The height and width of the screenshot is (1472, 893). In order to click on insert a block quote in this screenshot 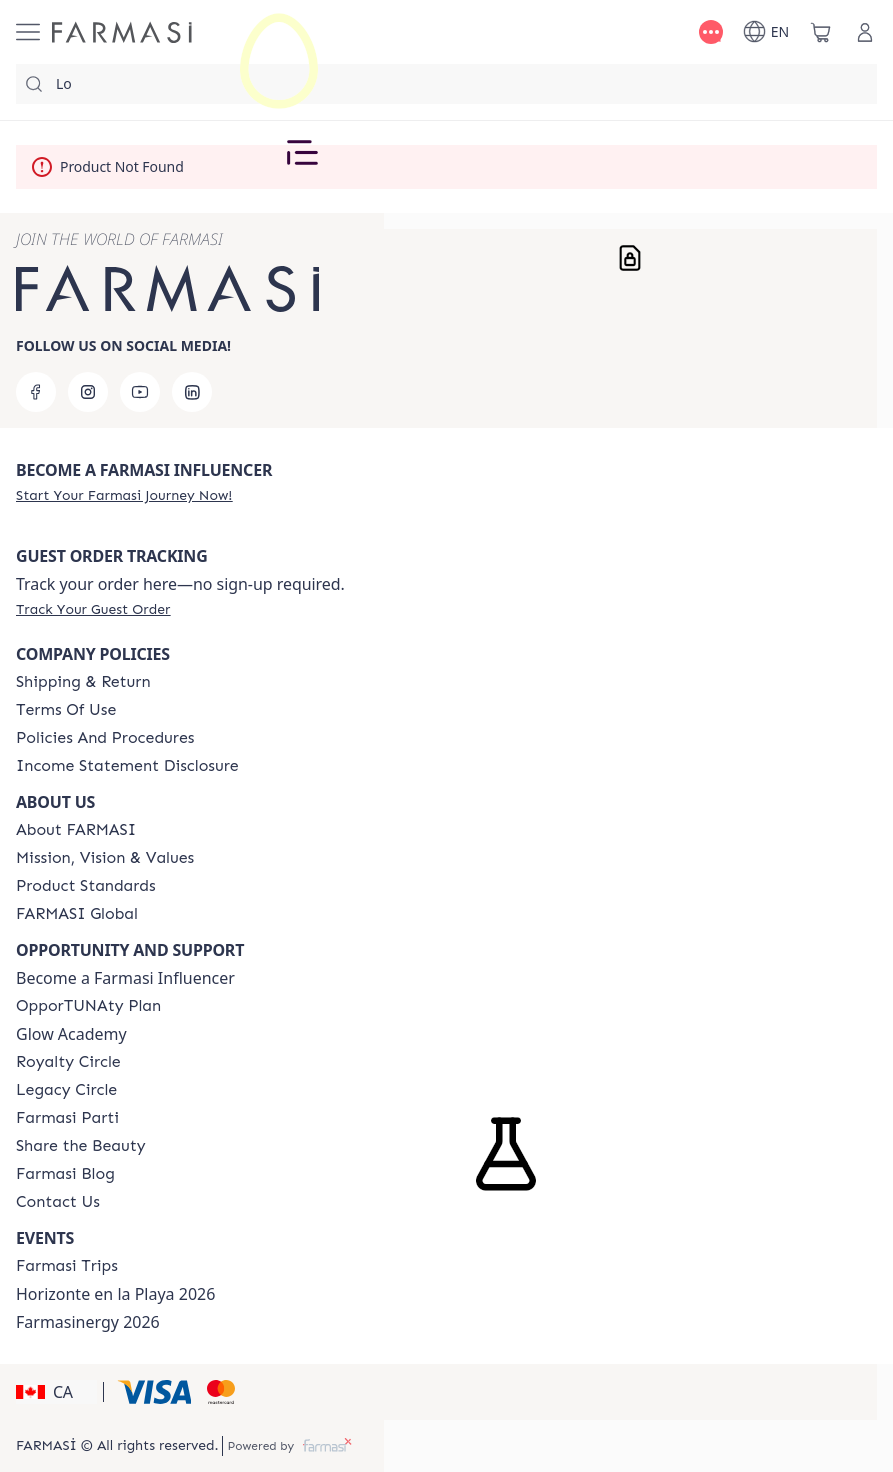, I will do `click(302, 152)`.